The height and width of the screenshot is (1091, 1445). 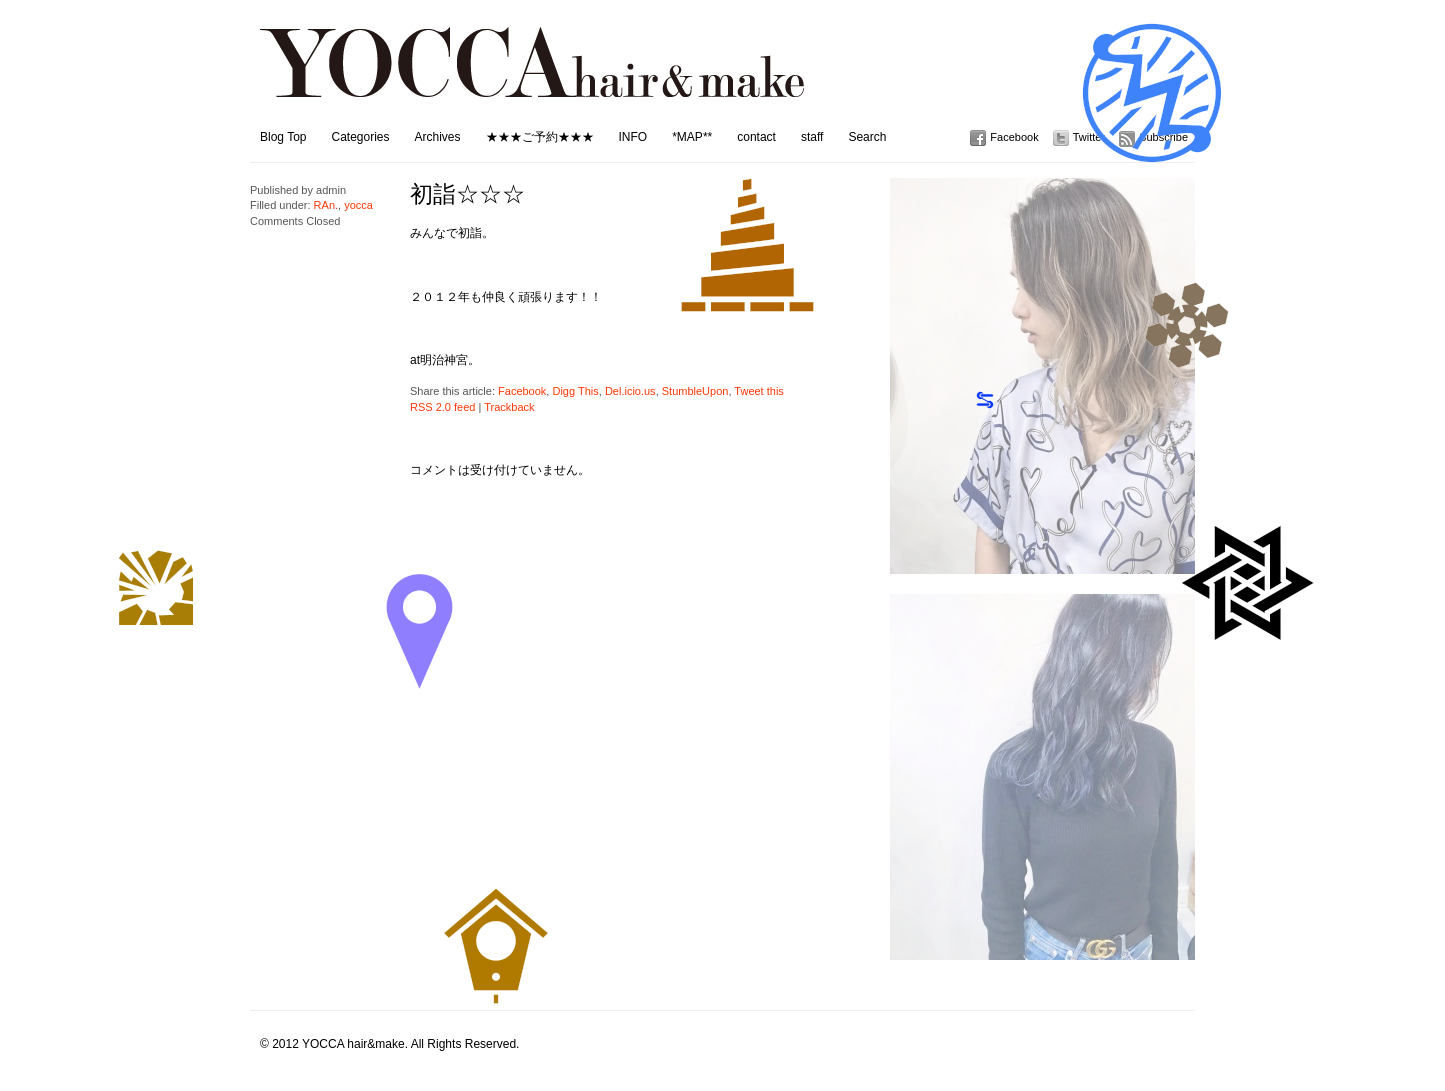 What do you see at coordinates (156, 588) in the screenshot?
I see `indicates a powerful attack or ground-smashing ability` at bounding box center [156, 588].